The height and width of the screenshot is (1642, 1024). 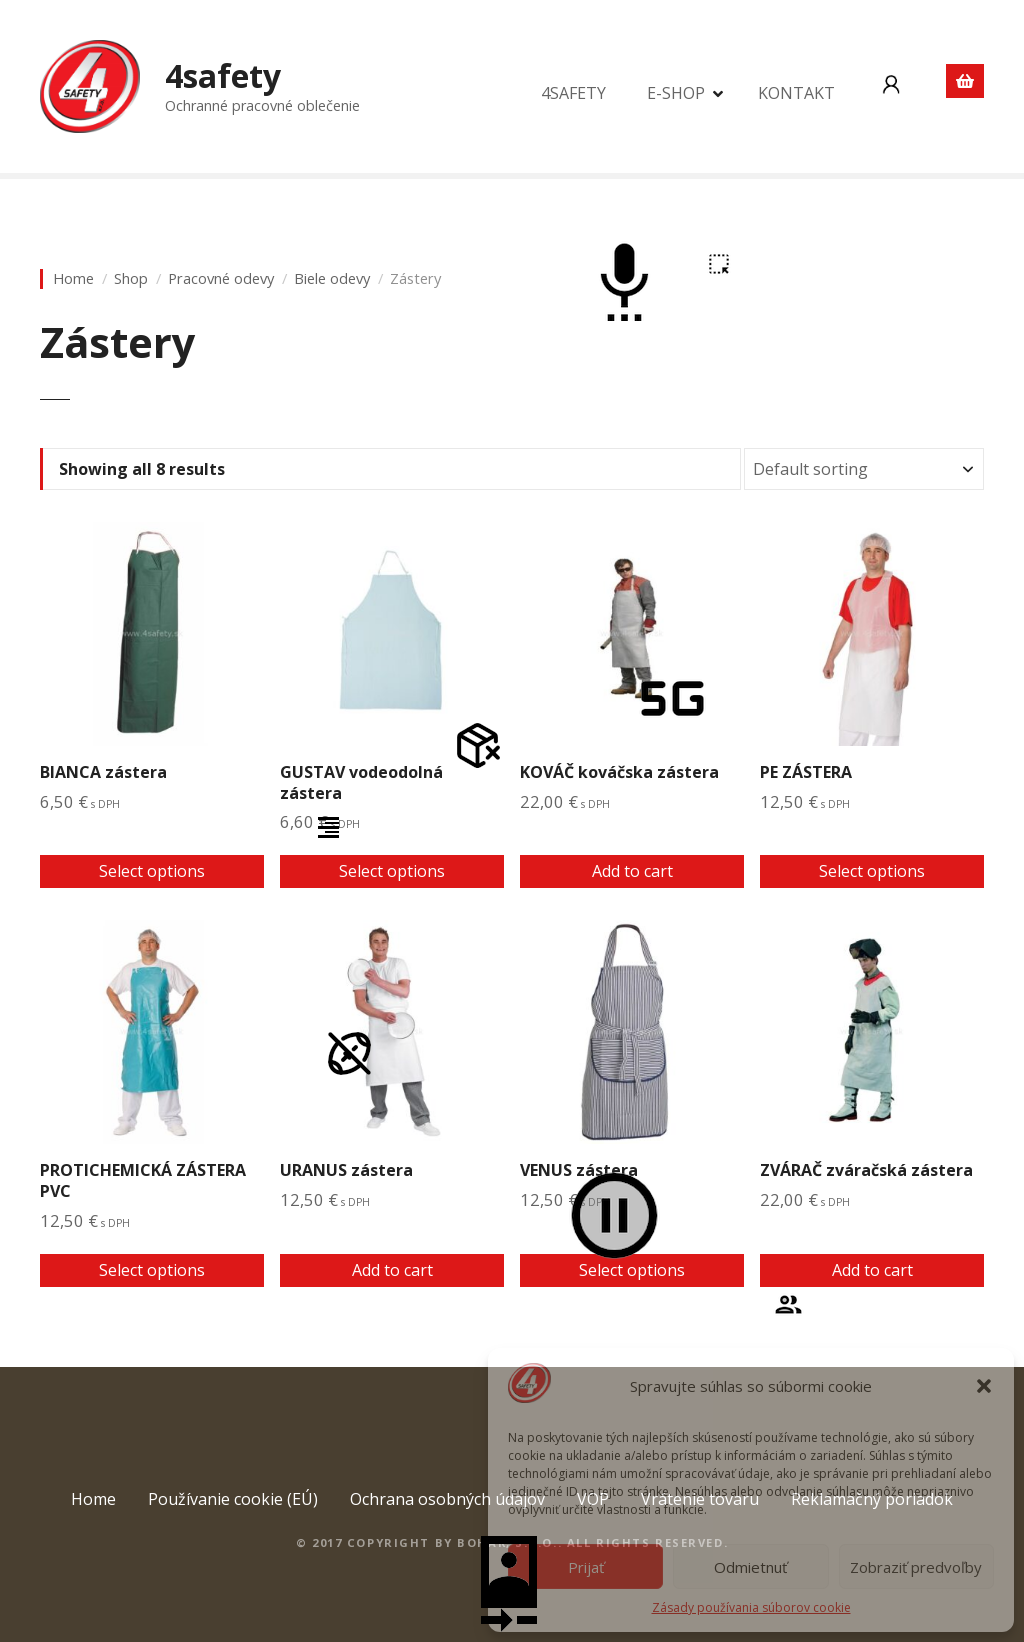 I want to click on indicates 5G network connectivity, so click(x=672, y=698).